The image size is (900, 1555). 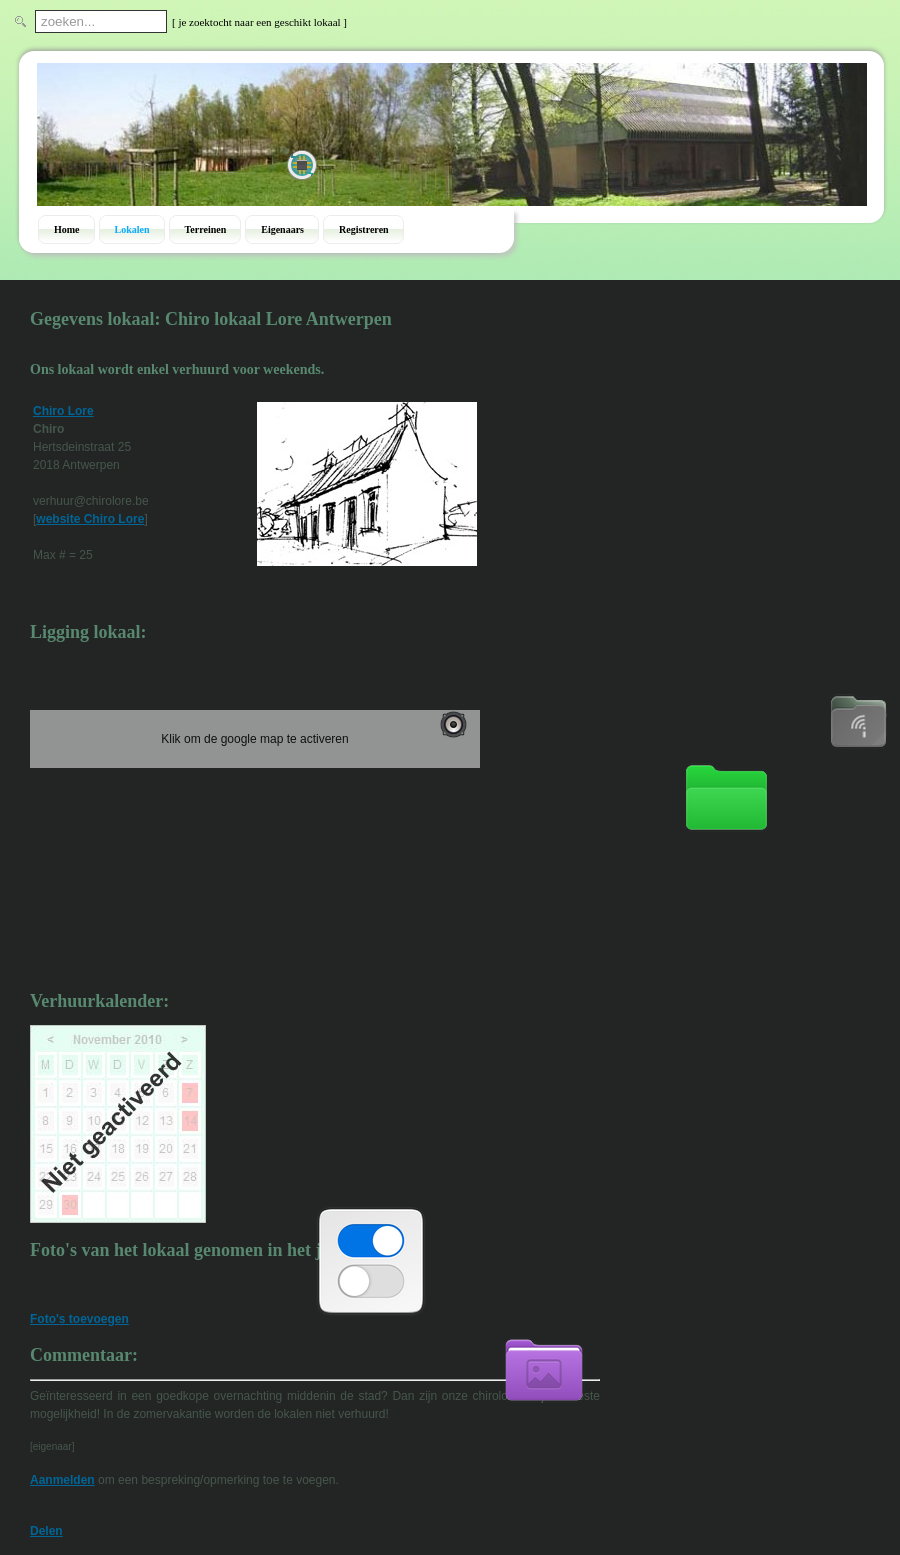 I want to click on access hardware driver settings, so click(x=302, y=165).